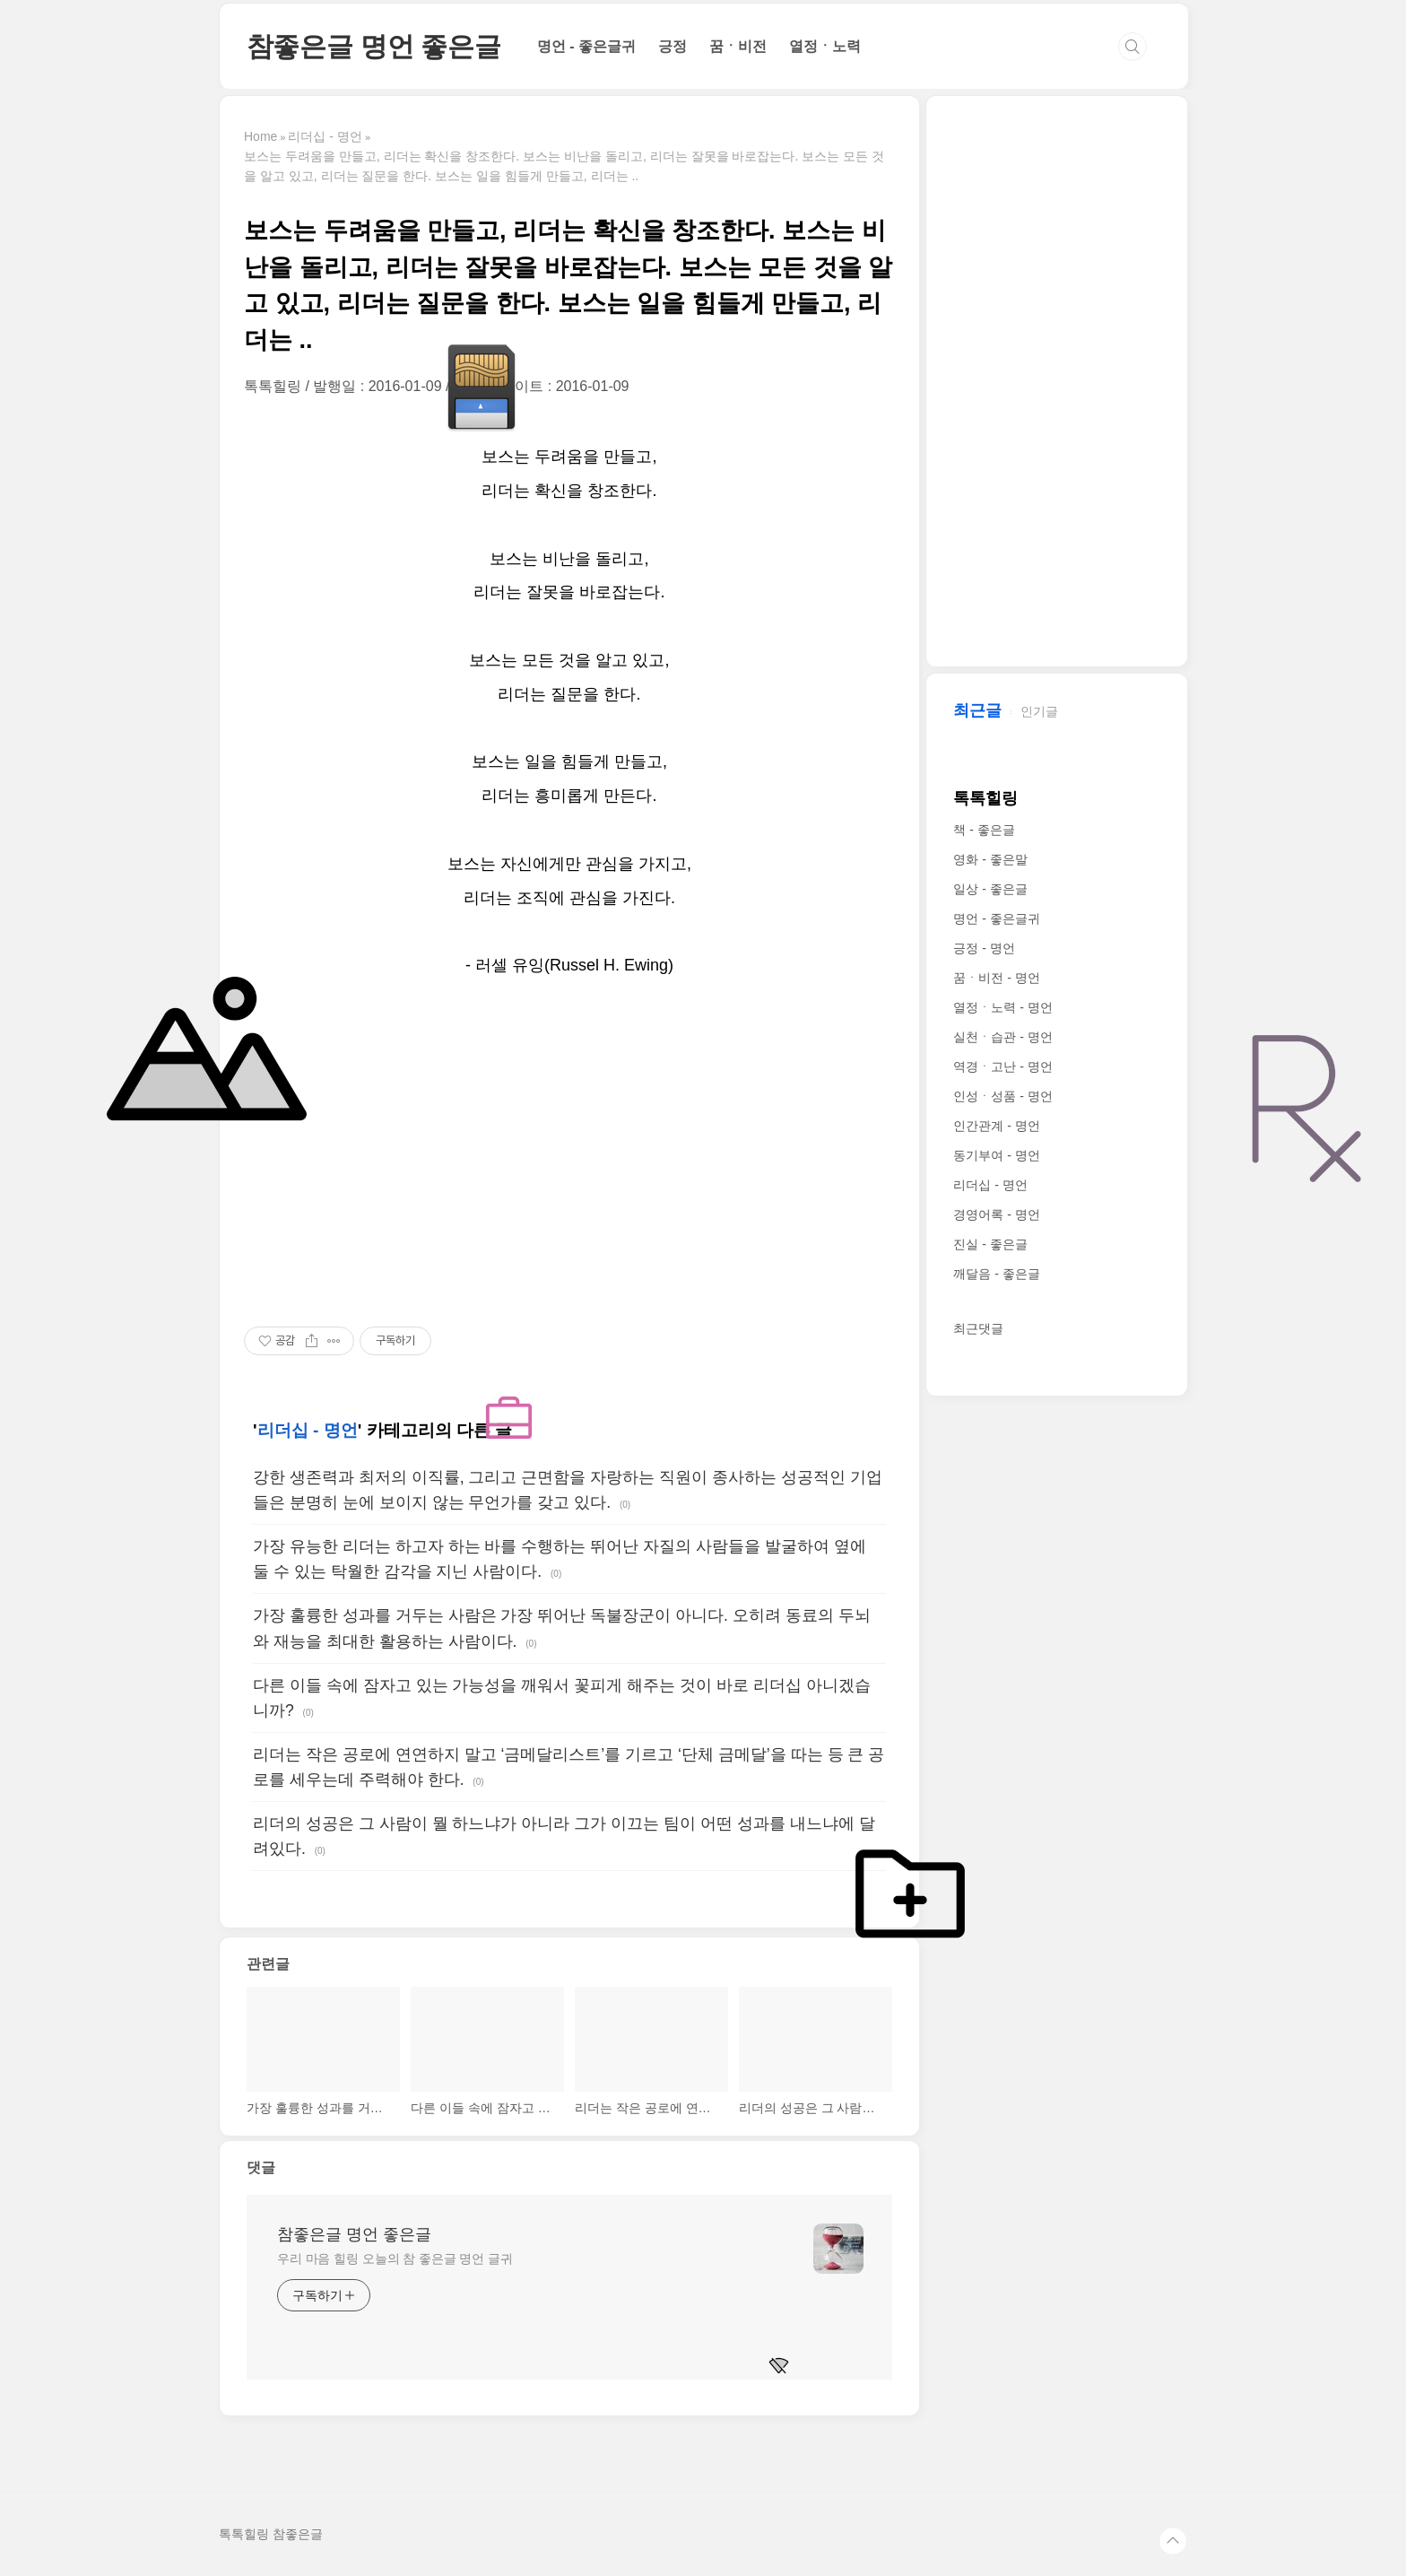 This screenshot has height=2576, width=1406. Describe the element at coordinates (508, 1419) in the screenshot. I see `access travel or trip settings` at that location.